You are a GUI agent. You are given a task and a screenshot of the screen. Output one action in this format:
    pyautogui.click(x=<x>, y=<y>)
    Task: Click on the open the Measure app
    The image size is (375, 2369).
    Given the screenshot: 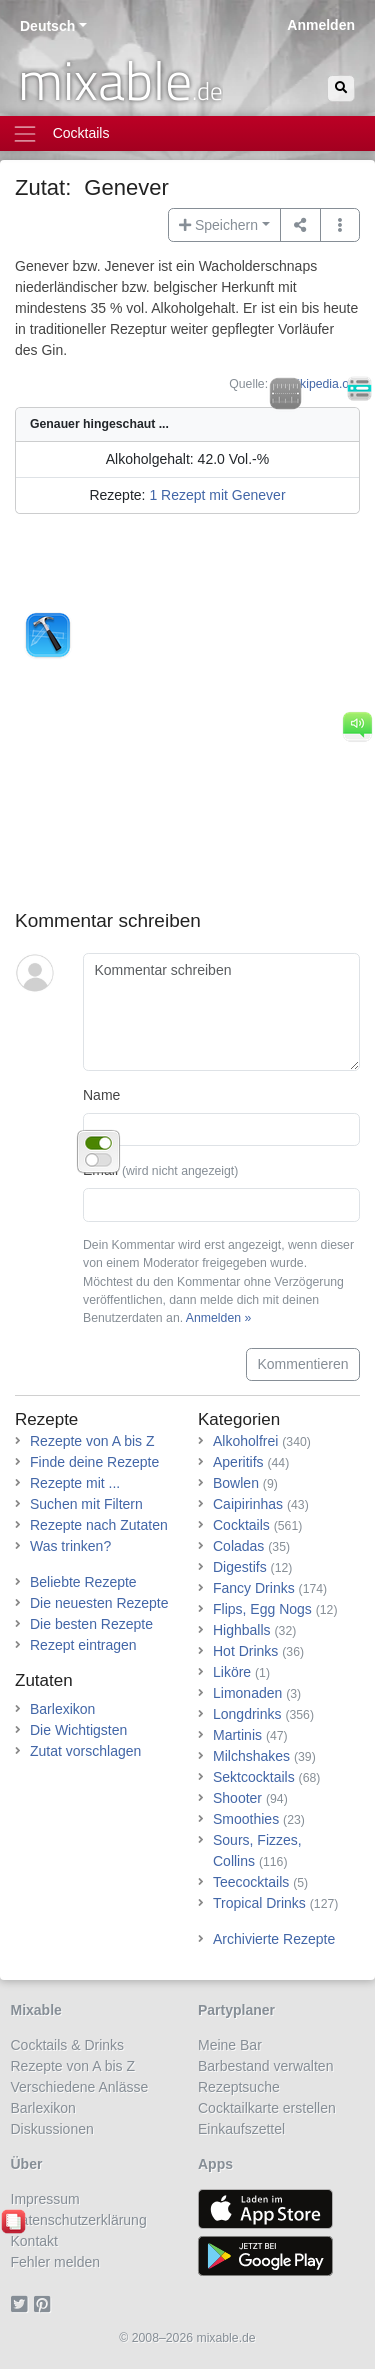 What is the action you would take?
    pyautogui.click(x=285, y=393)
    